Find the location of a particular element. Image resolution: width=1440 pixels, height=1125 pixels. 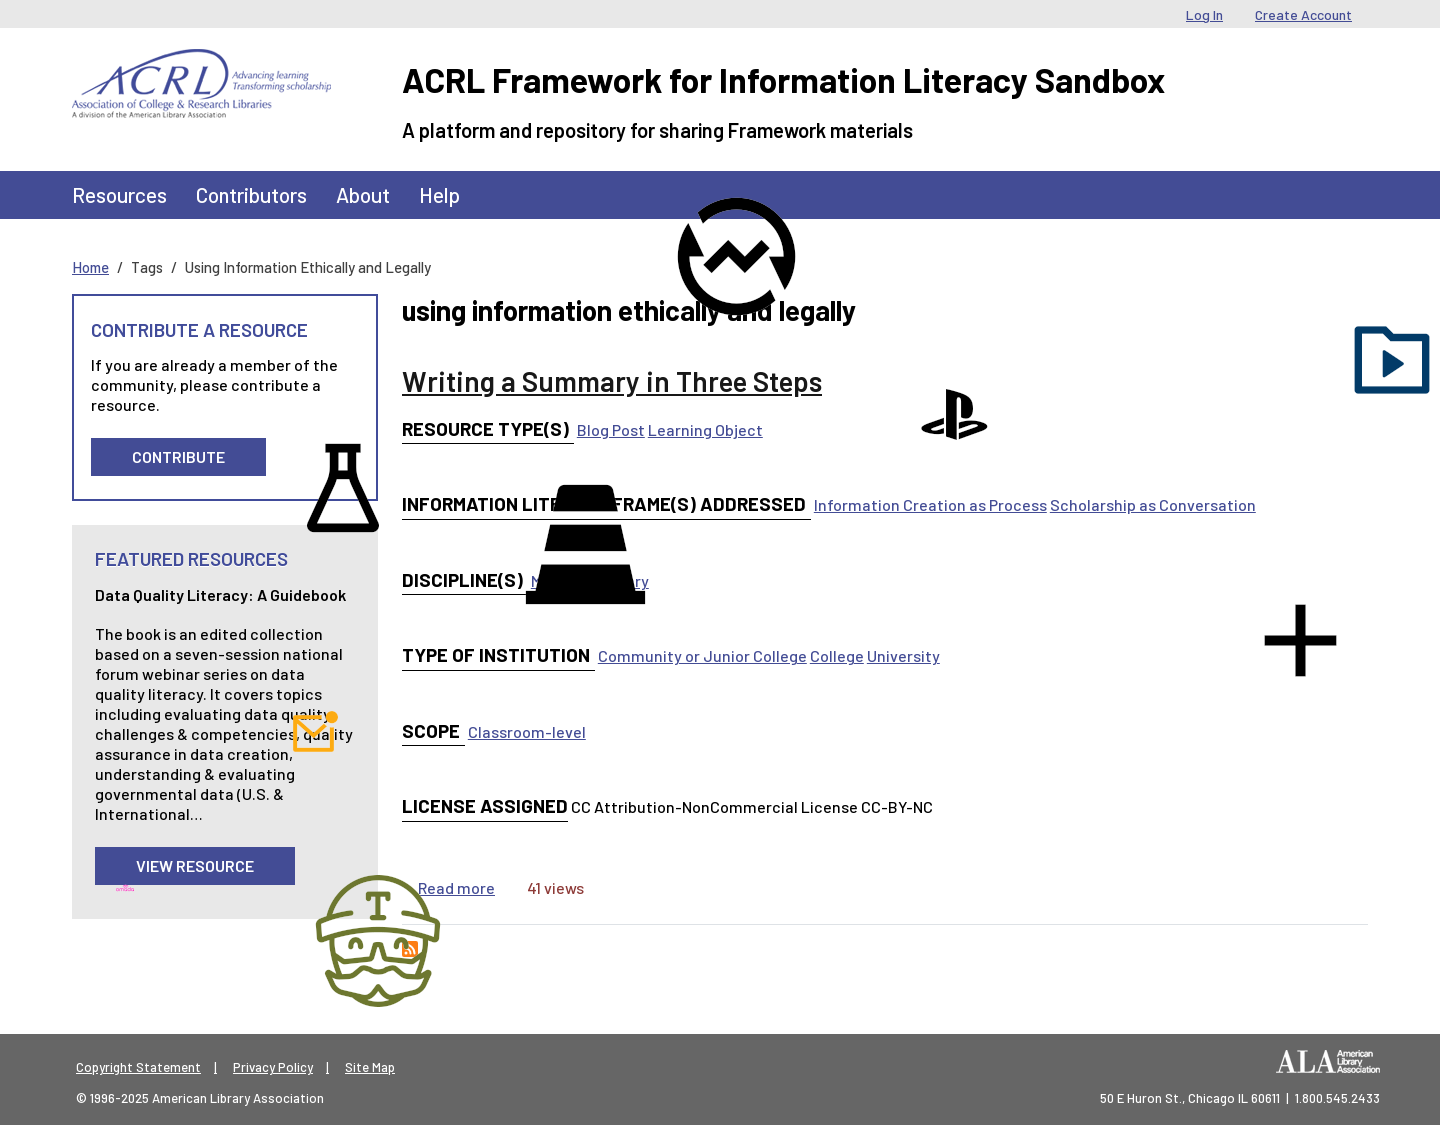

playstation brand logo is located at coordinates (955, 413).